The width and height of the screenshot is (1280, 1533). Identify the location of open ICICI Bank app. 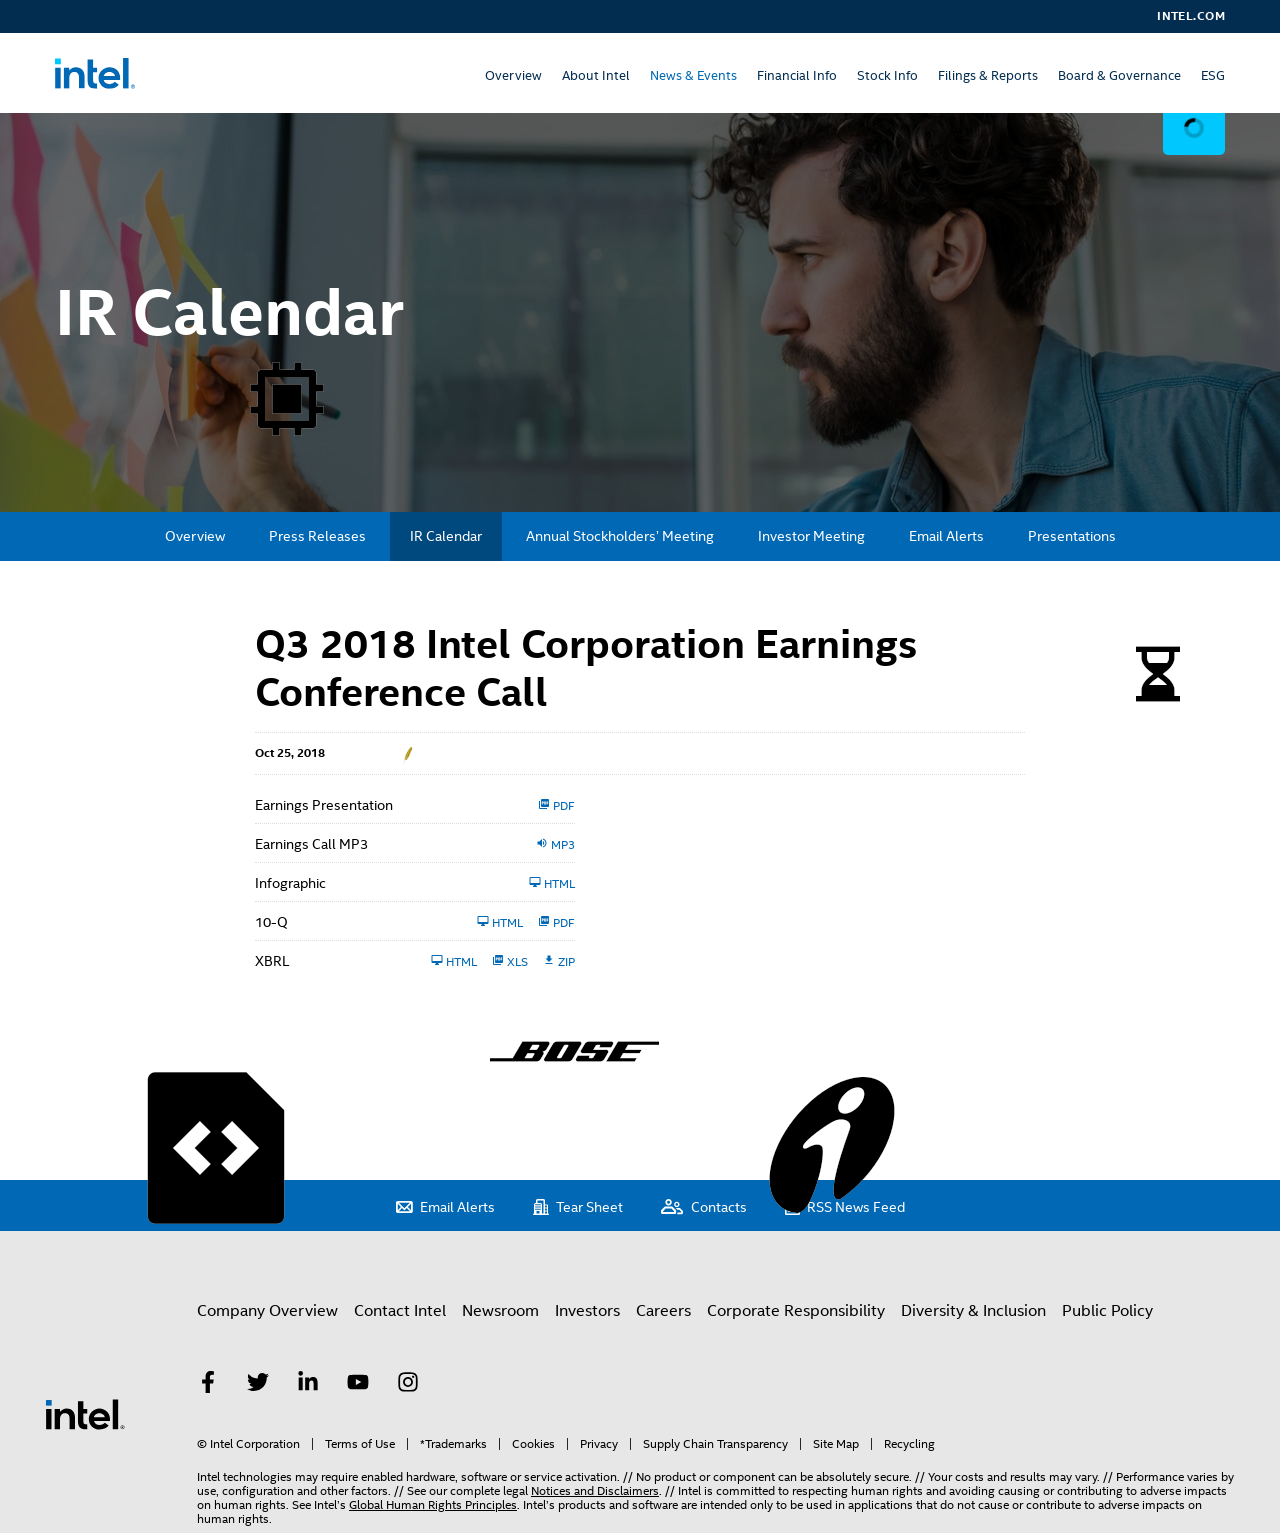
(832, 1145).